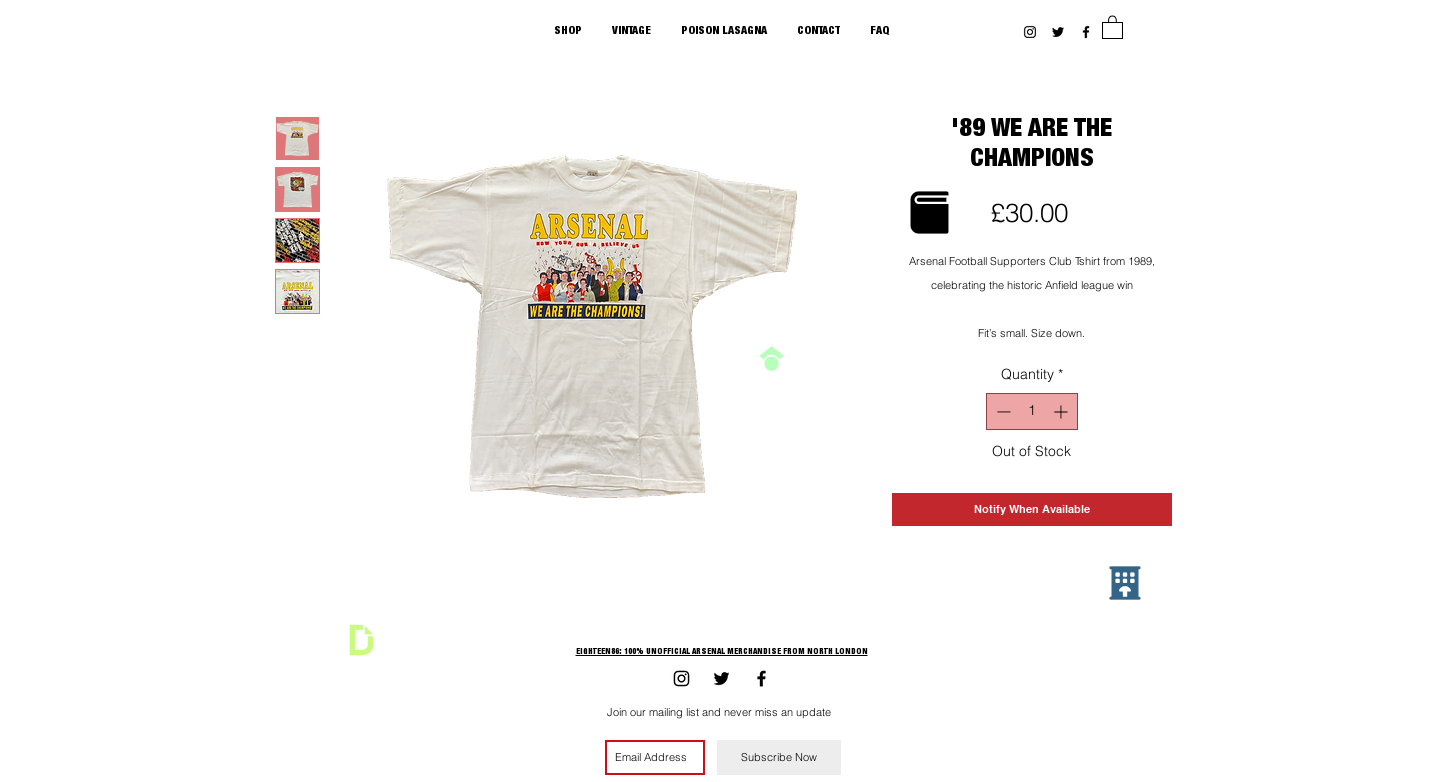 This screenshot has width=1443, height=782. I want to click on find nearby hotels or accommodations, so click(1125, 583).